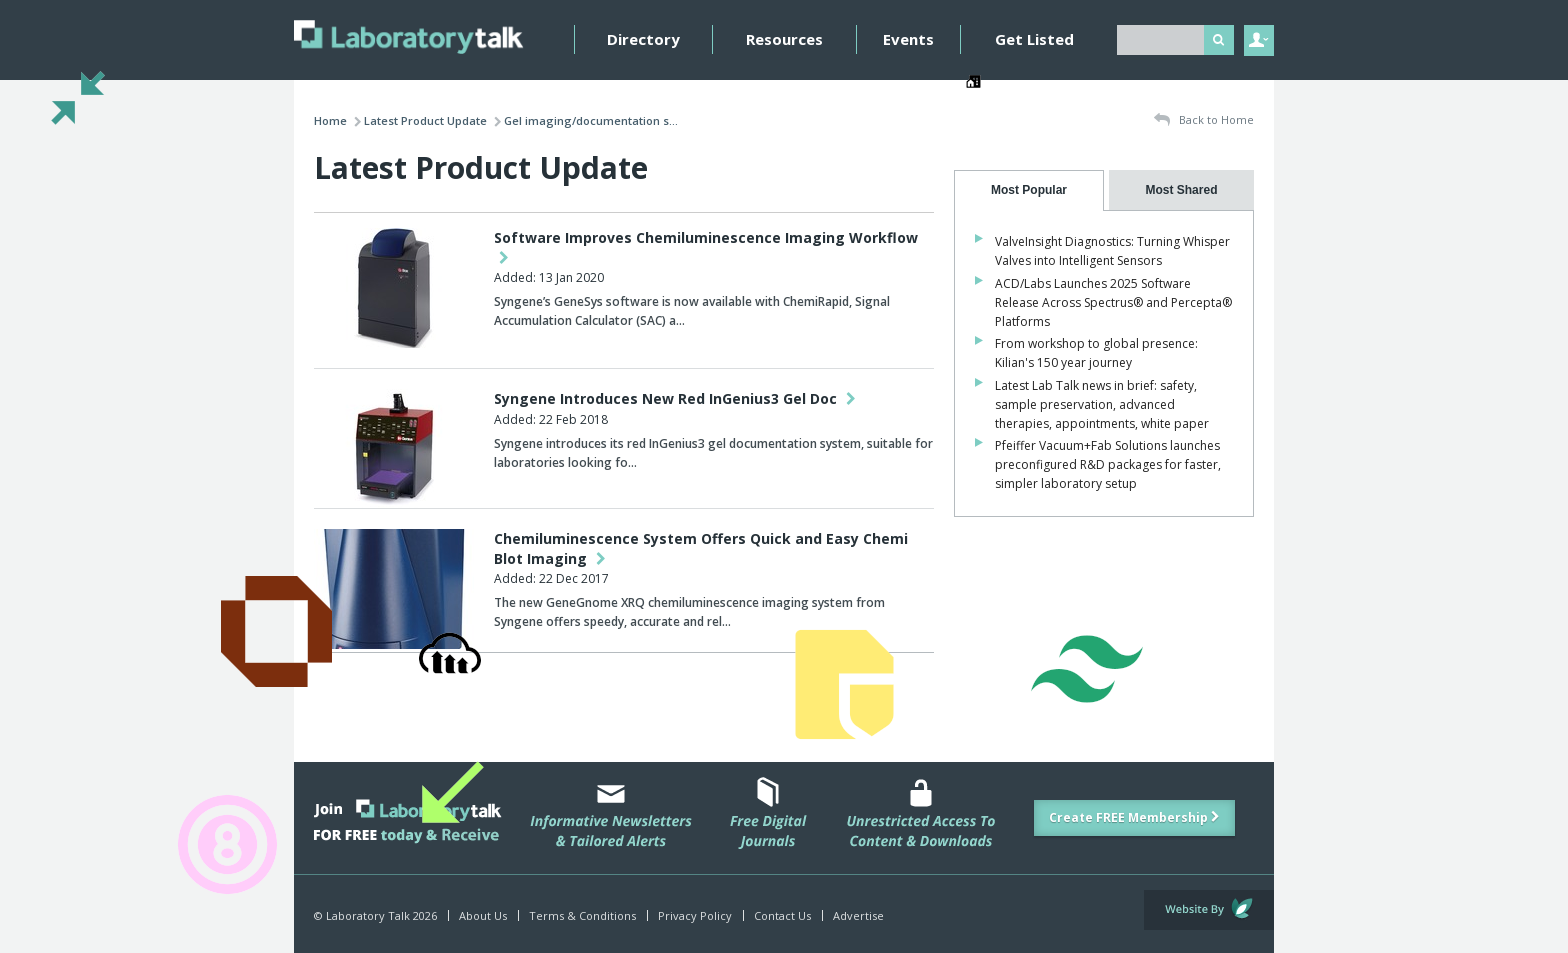  Describe the element at coordinates (450, 653) in the screenshot. I see `cloudinary logo - cloud-based media management platform` at that location.